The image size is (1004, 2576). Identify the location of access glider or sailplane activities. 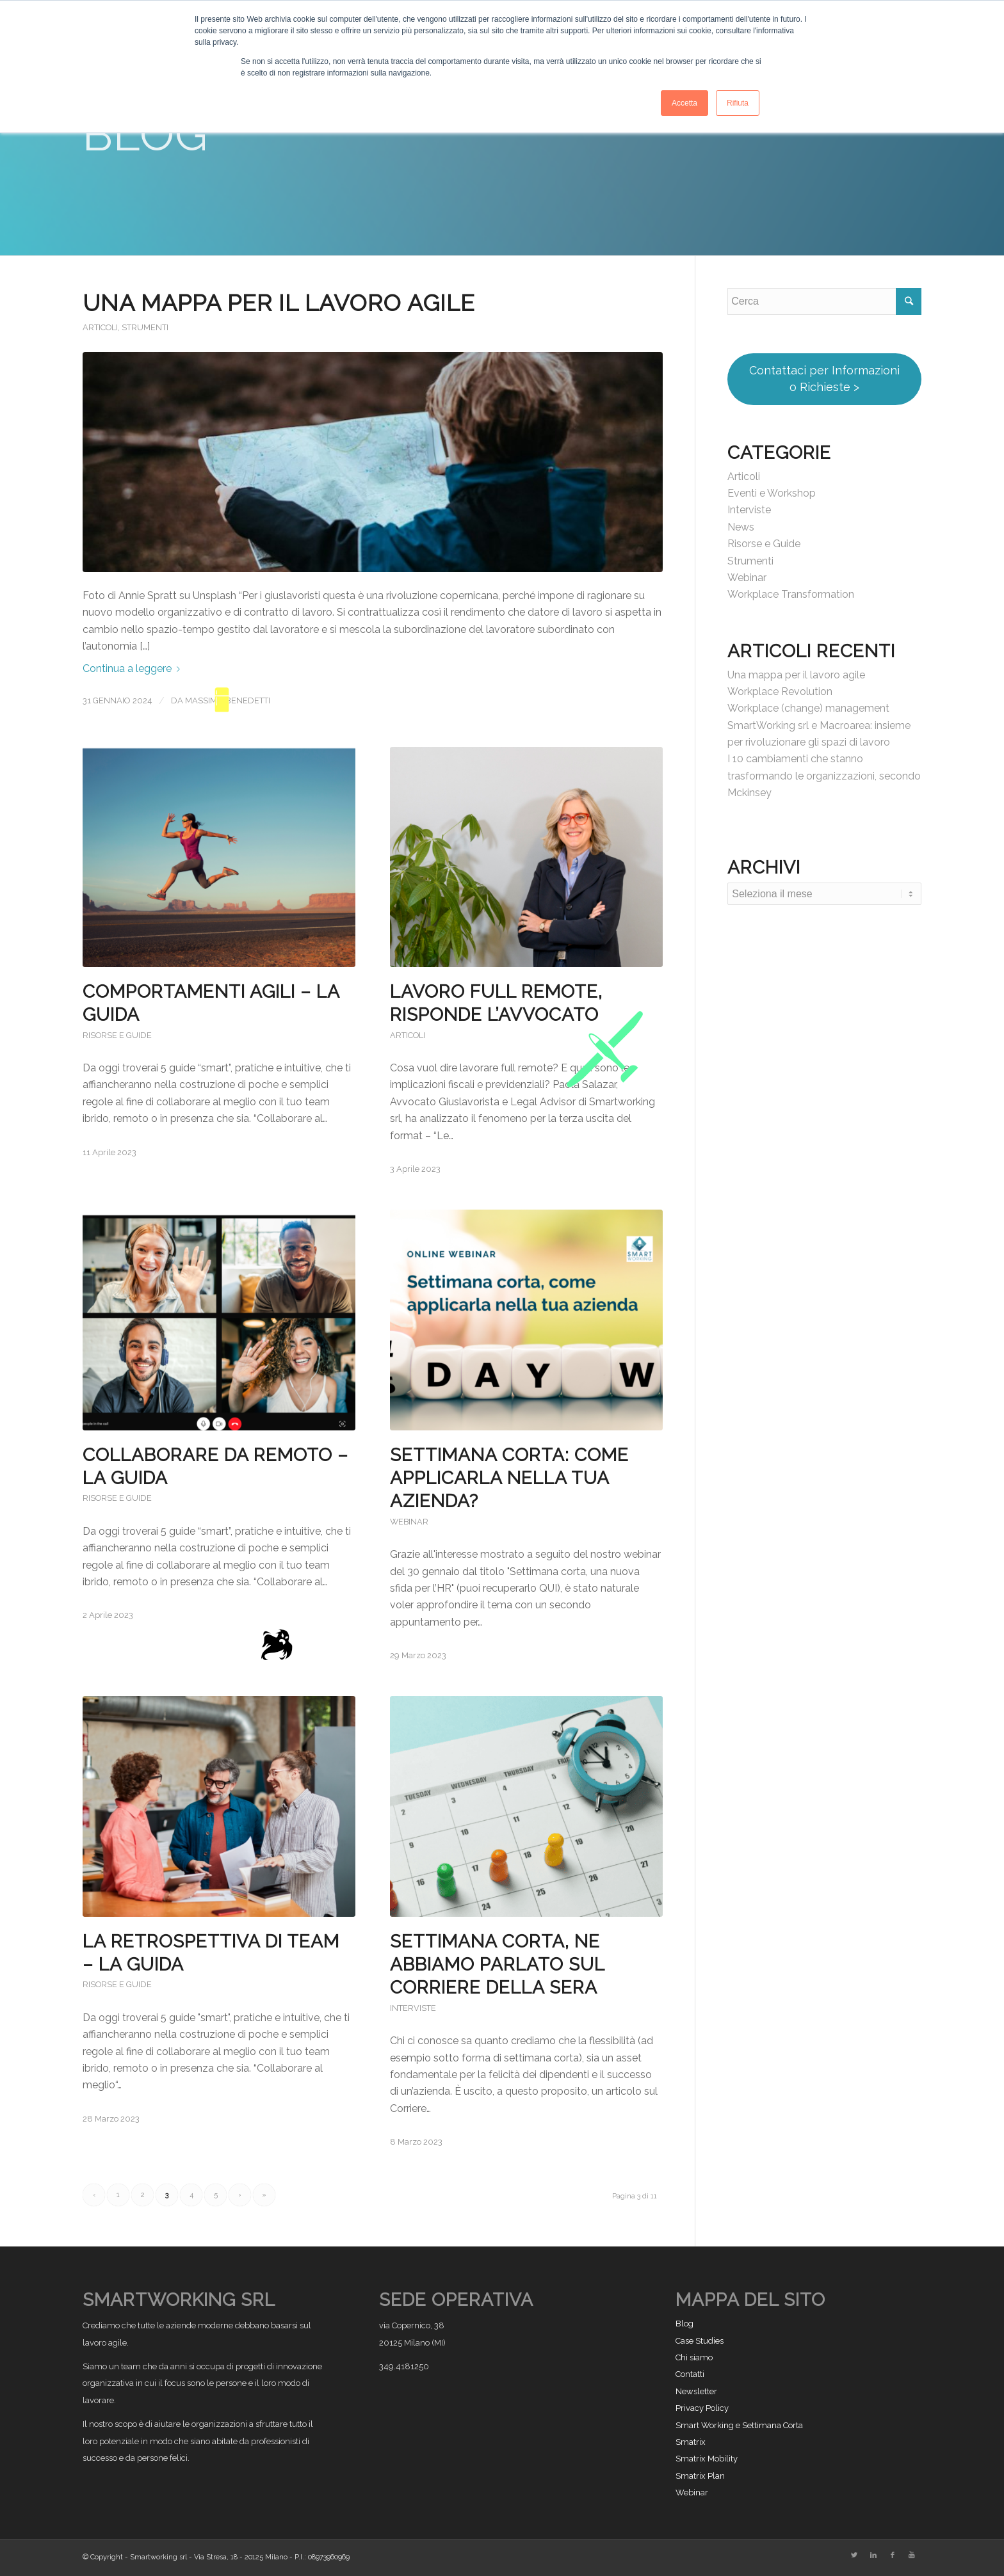
(604, 1049).